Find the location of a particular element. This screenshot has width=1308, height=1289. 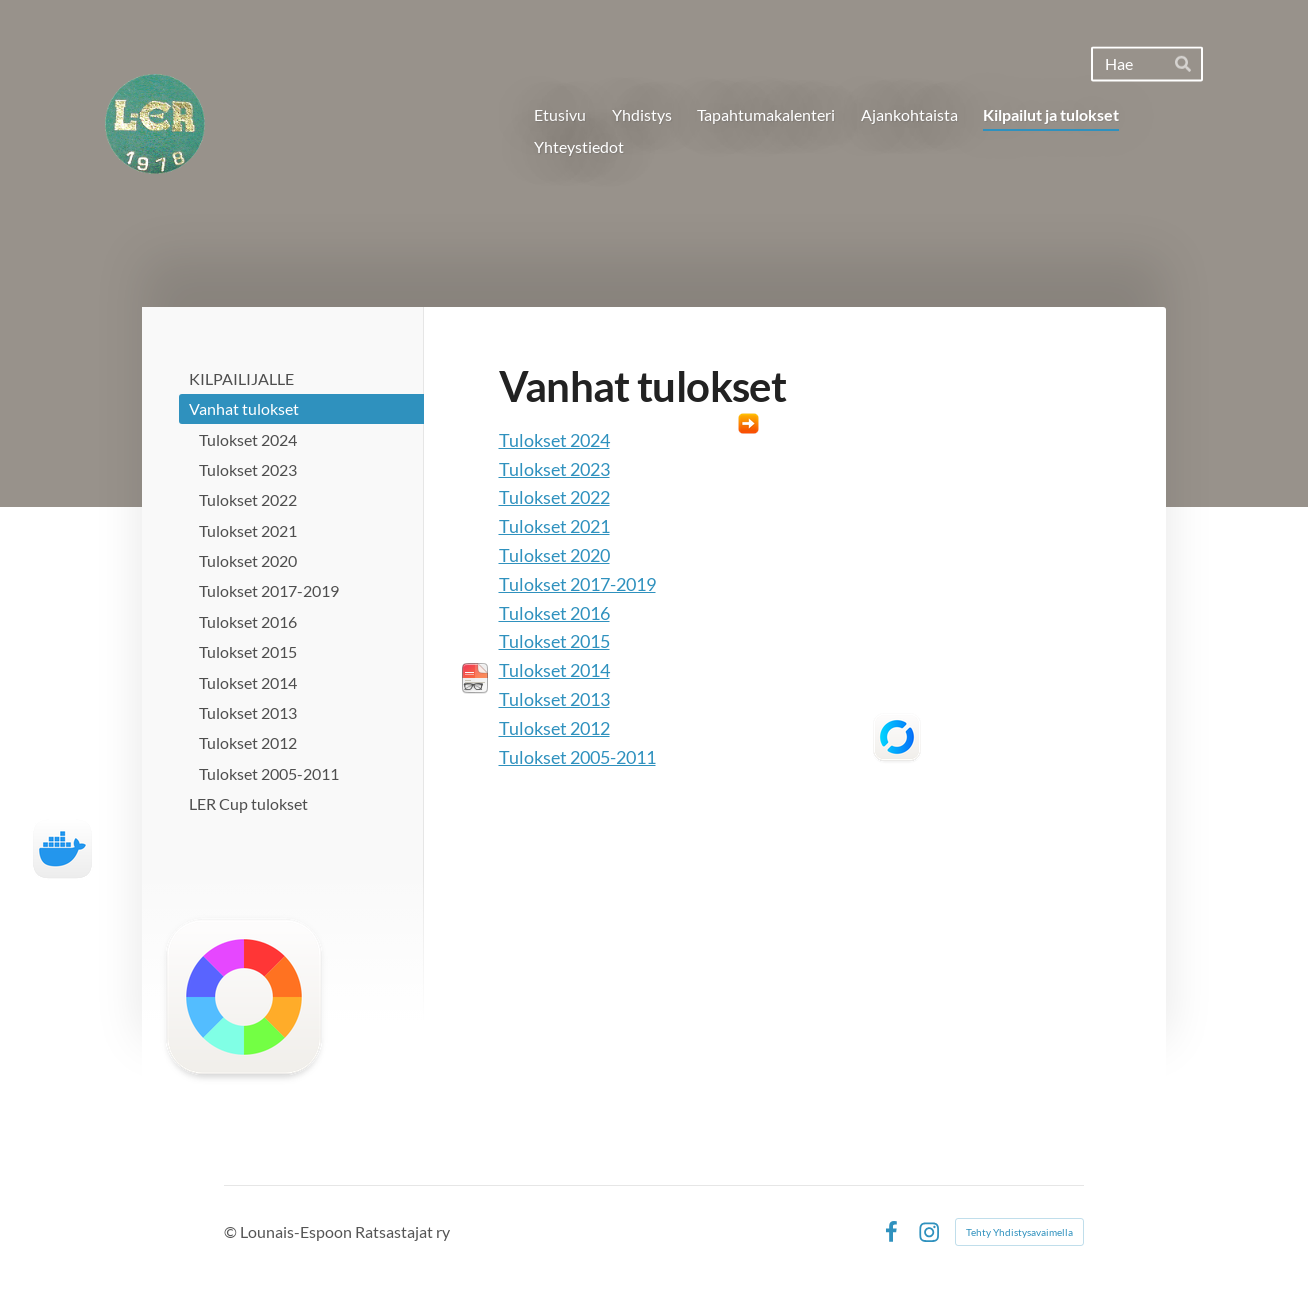

open rustdesk remote desktop application is located at coordinates (897, 737).